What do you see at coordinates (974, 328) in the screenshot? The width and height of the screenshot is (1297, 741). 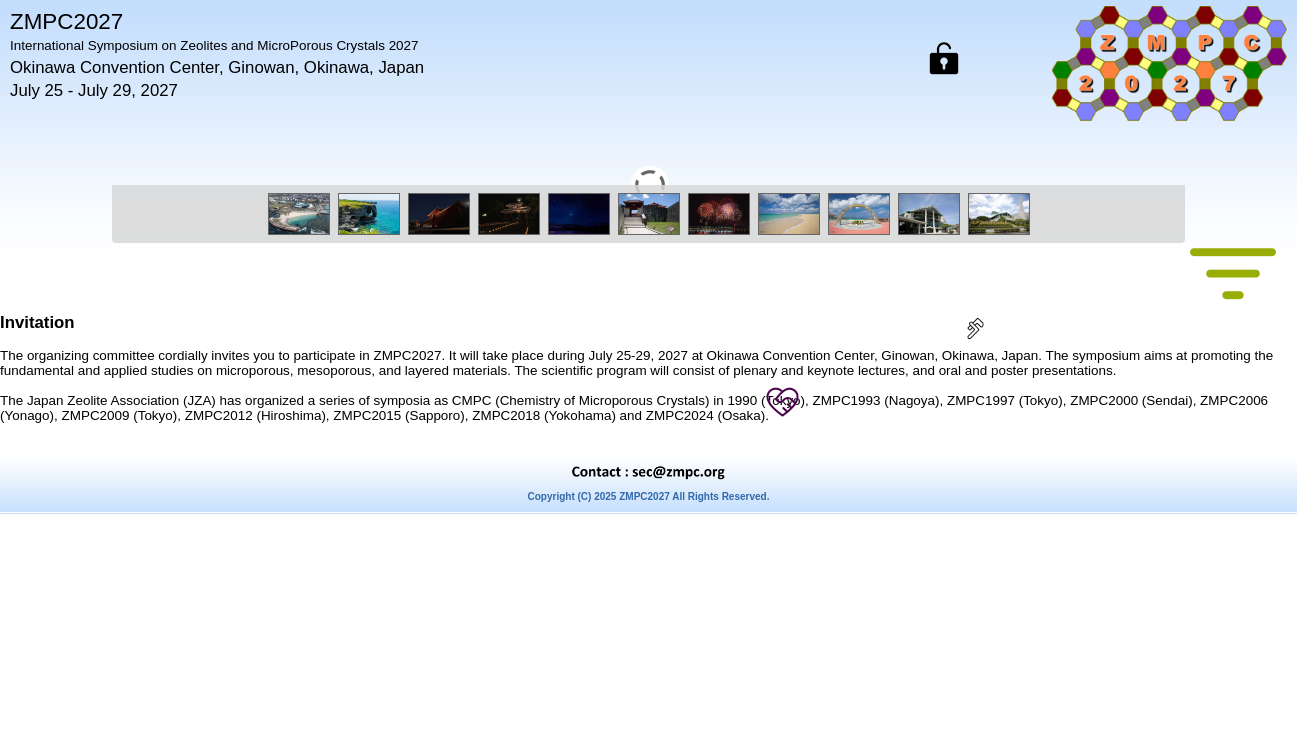 I see `access tools or settings` at bounding box center [974, 328].